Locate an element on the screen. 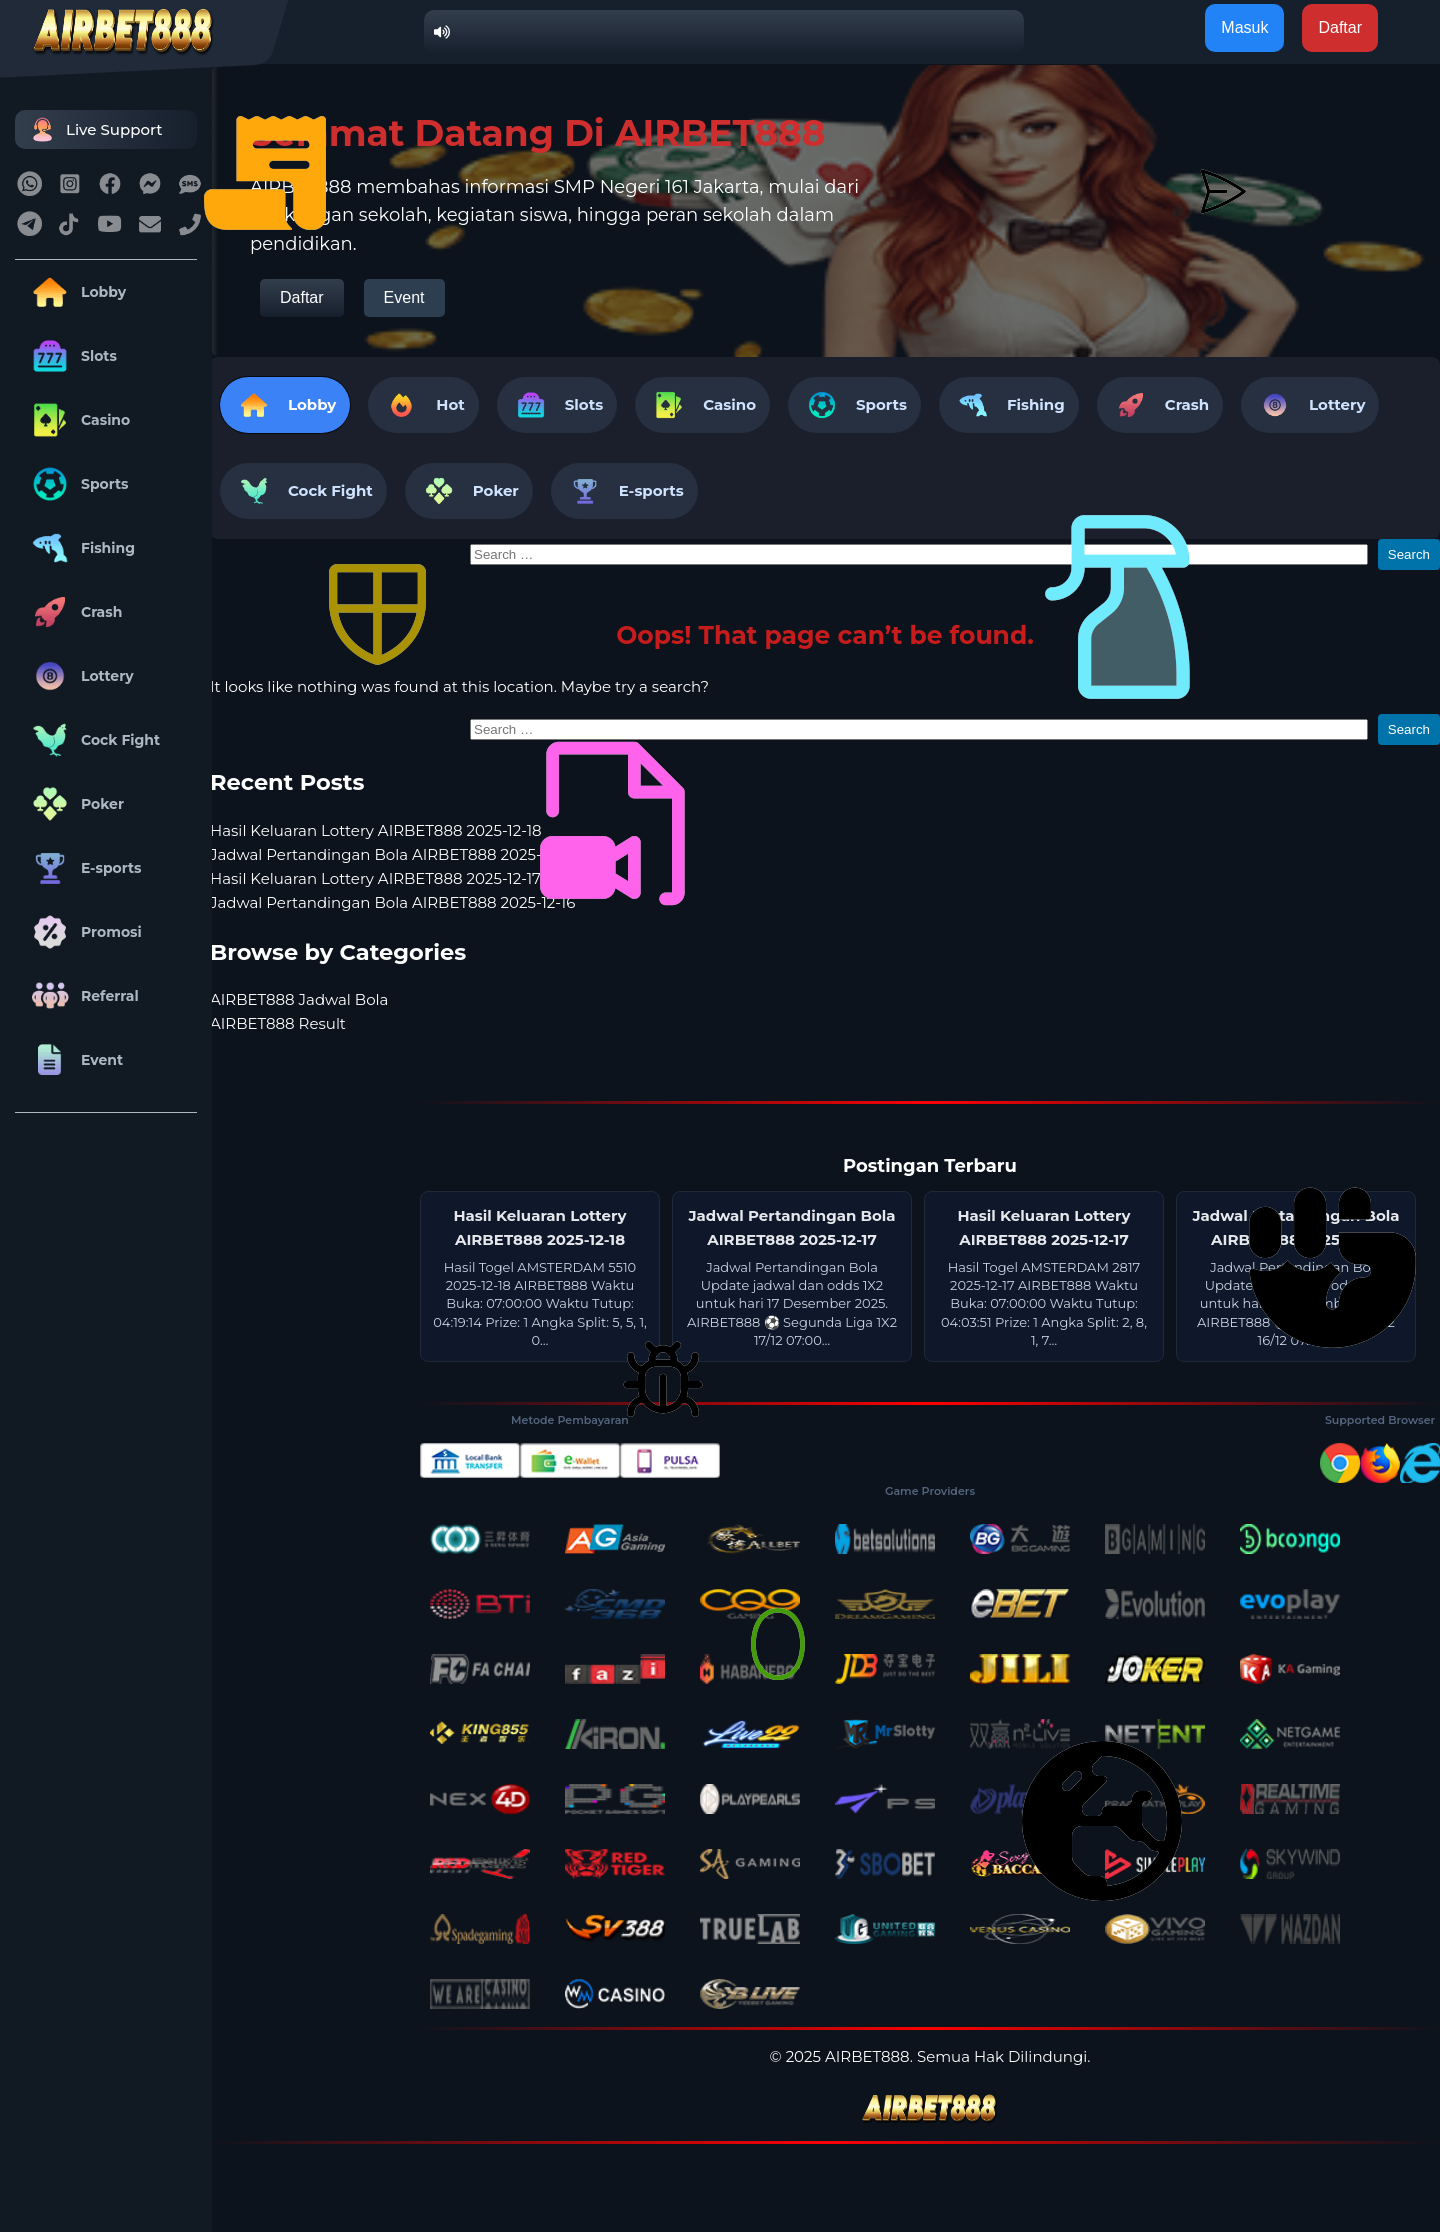  report a bug or issue is located at coordinates (663, 1381).